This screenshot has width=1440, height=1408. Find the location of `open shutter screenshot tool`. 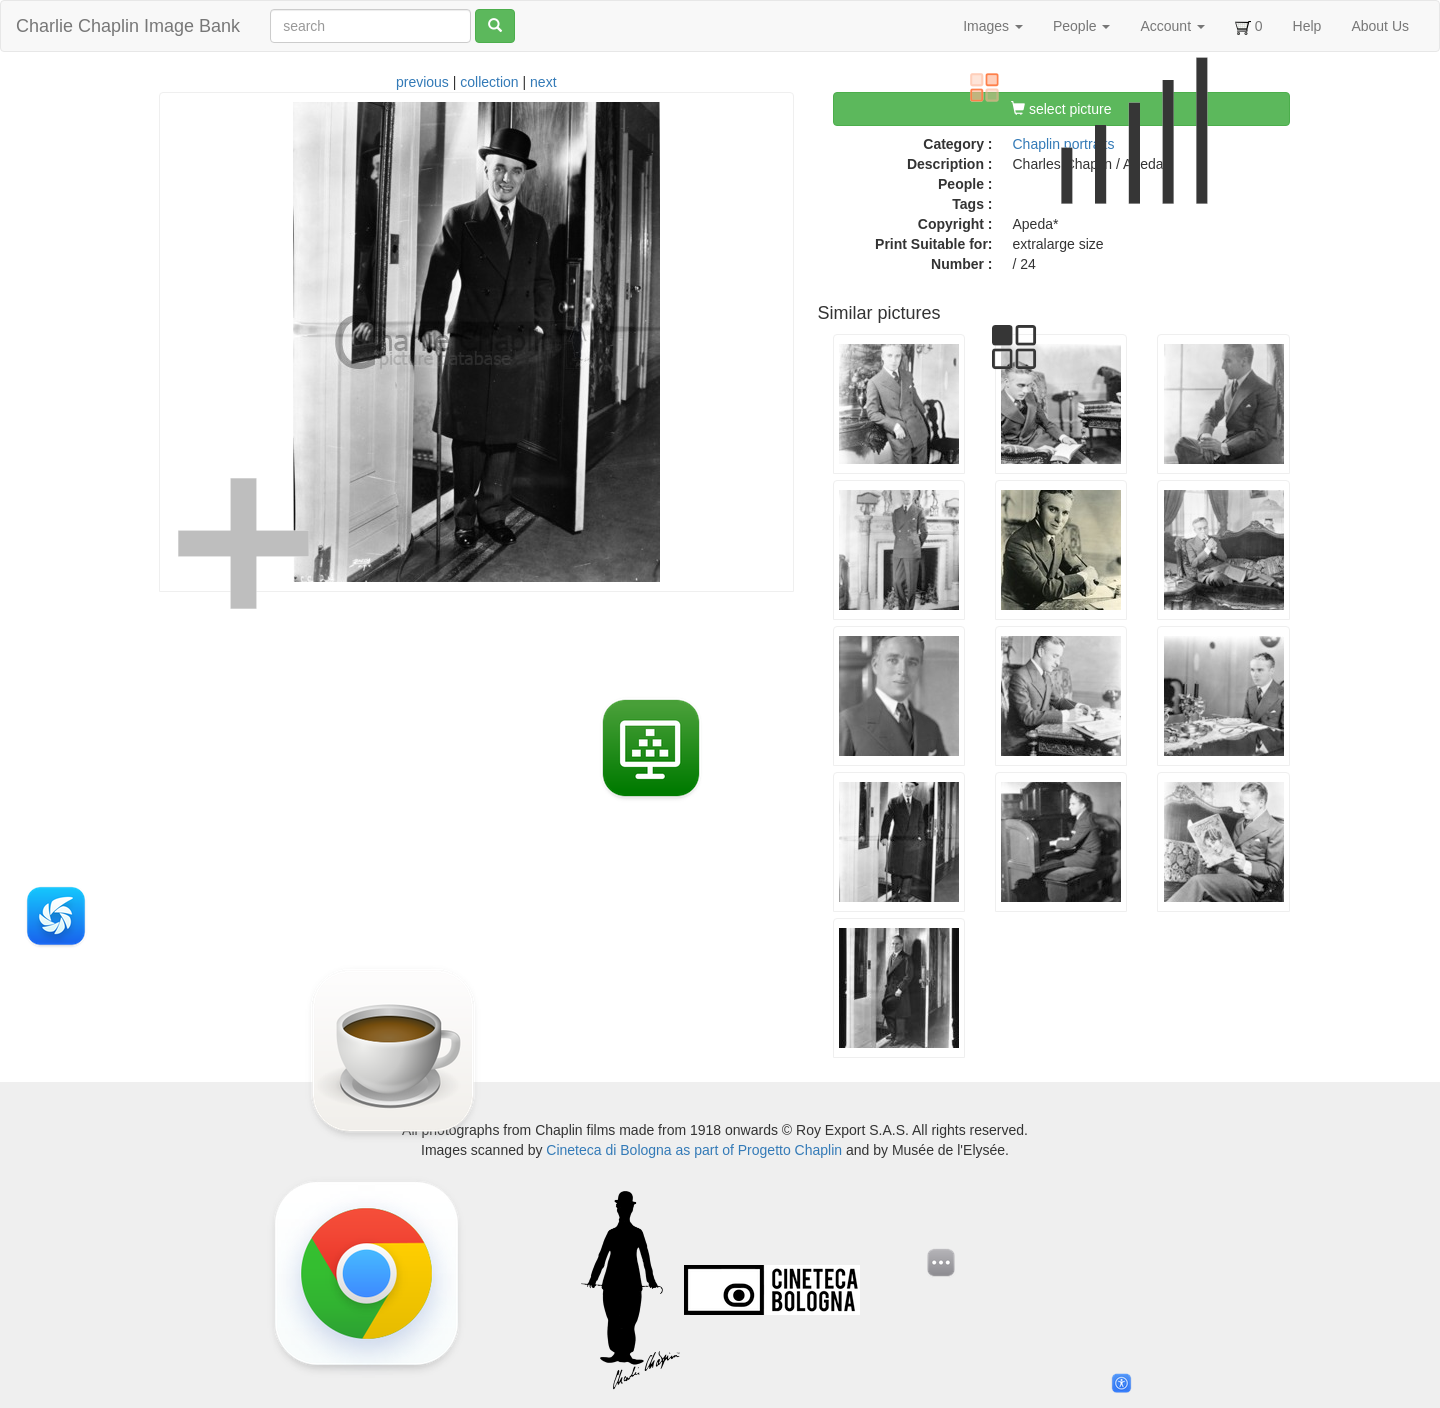

open shutter screenshot tool is located at coordinates (56, 916).